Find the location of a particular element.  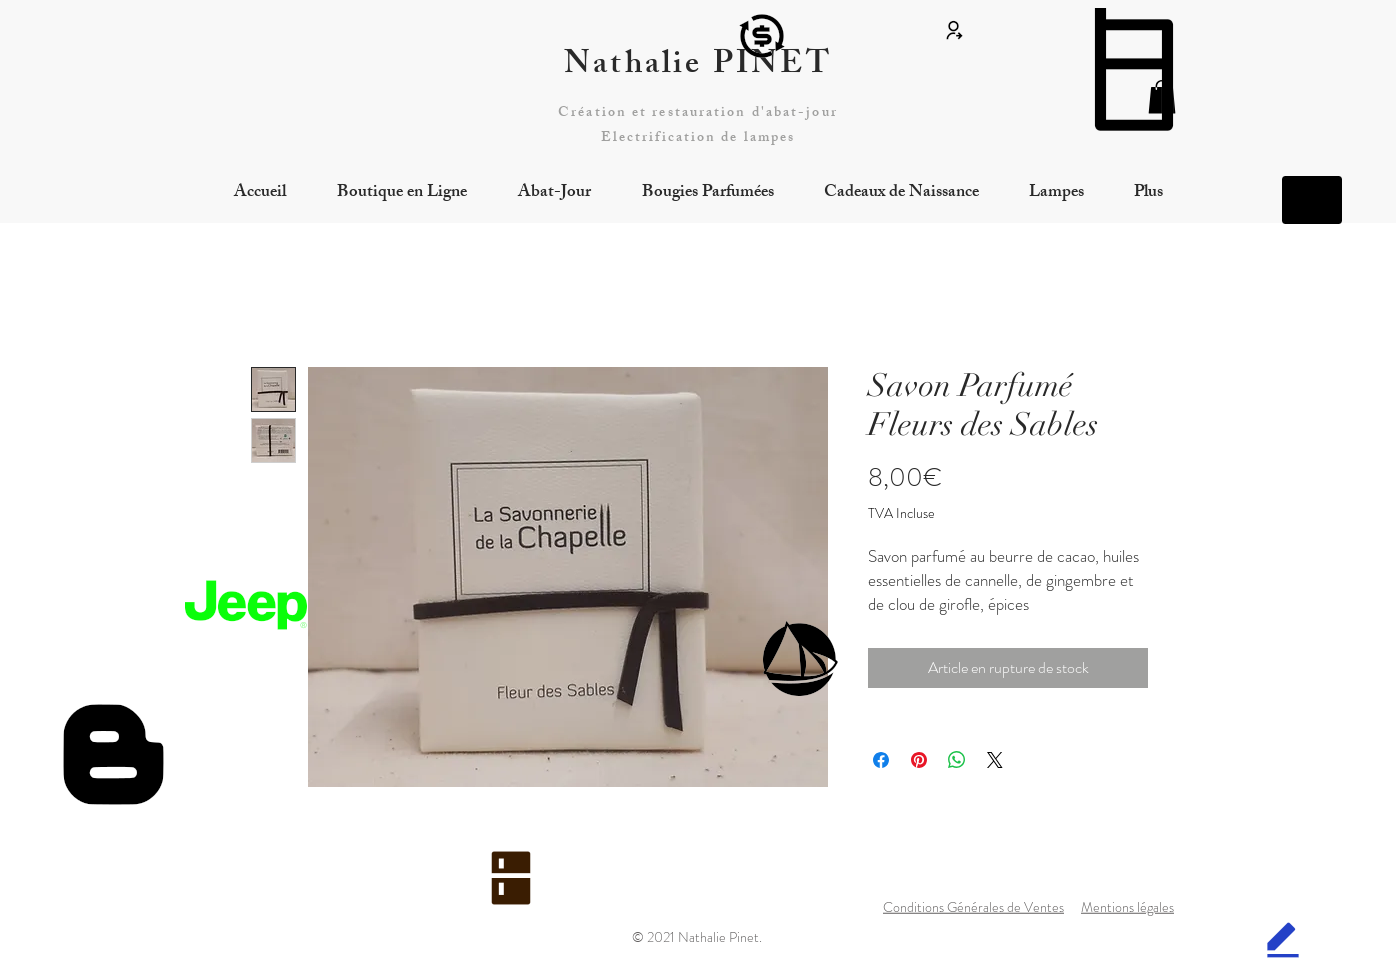

access mobile device settings is located at coordinates (1134, 75).